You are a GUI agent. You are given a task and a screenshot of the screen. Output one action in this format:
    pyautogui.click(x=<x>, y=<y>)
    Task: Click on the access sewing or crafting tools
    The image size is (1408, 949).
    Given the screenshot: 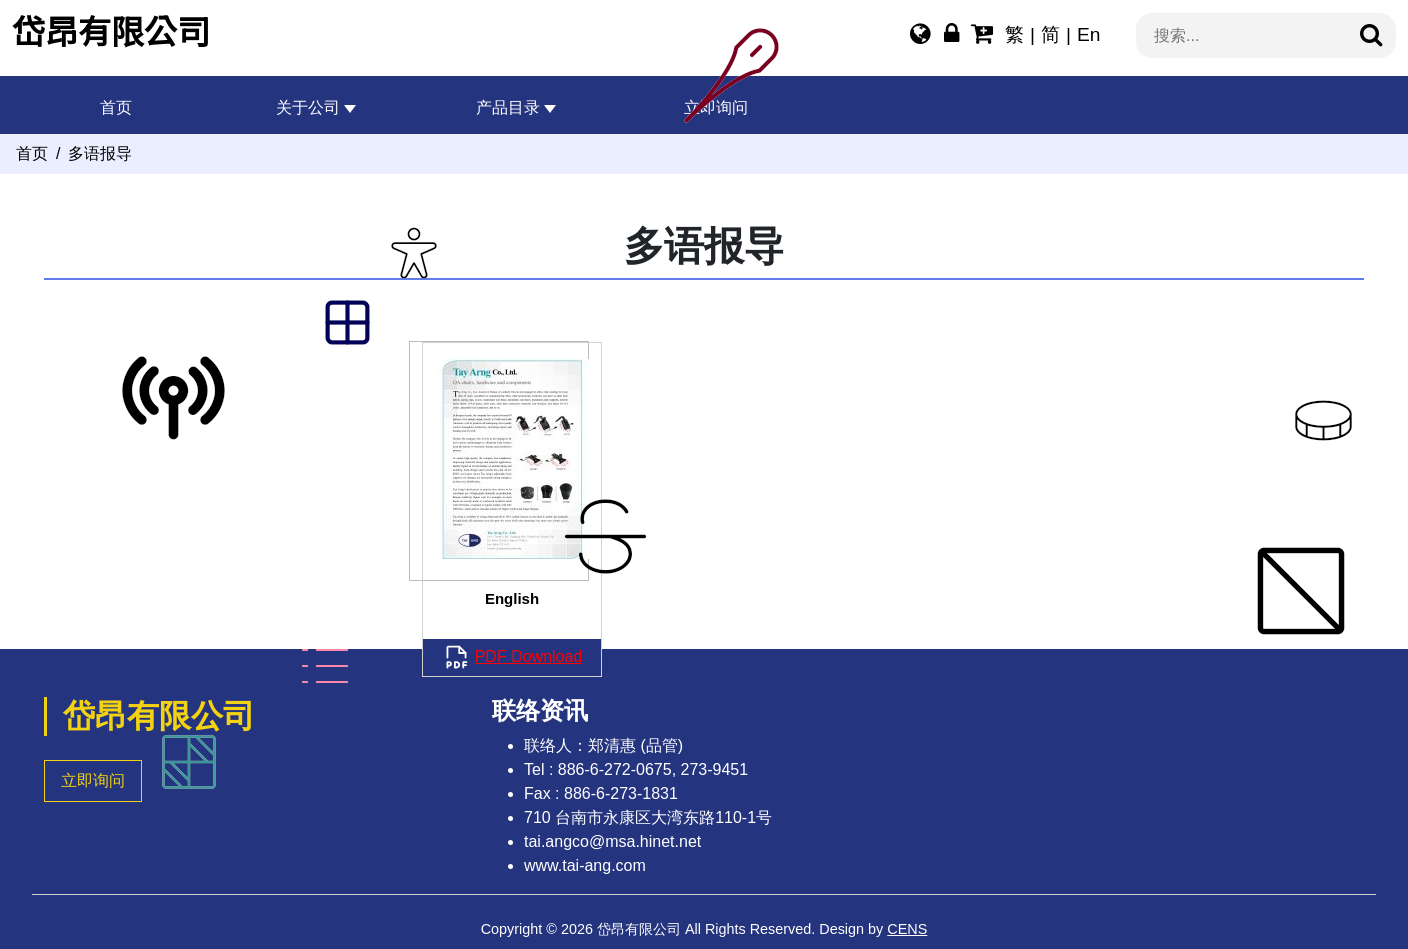 What is the action you would take?
    pyautogui.click(x=731, y=75)
    